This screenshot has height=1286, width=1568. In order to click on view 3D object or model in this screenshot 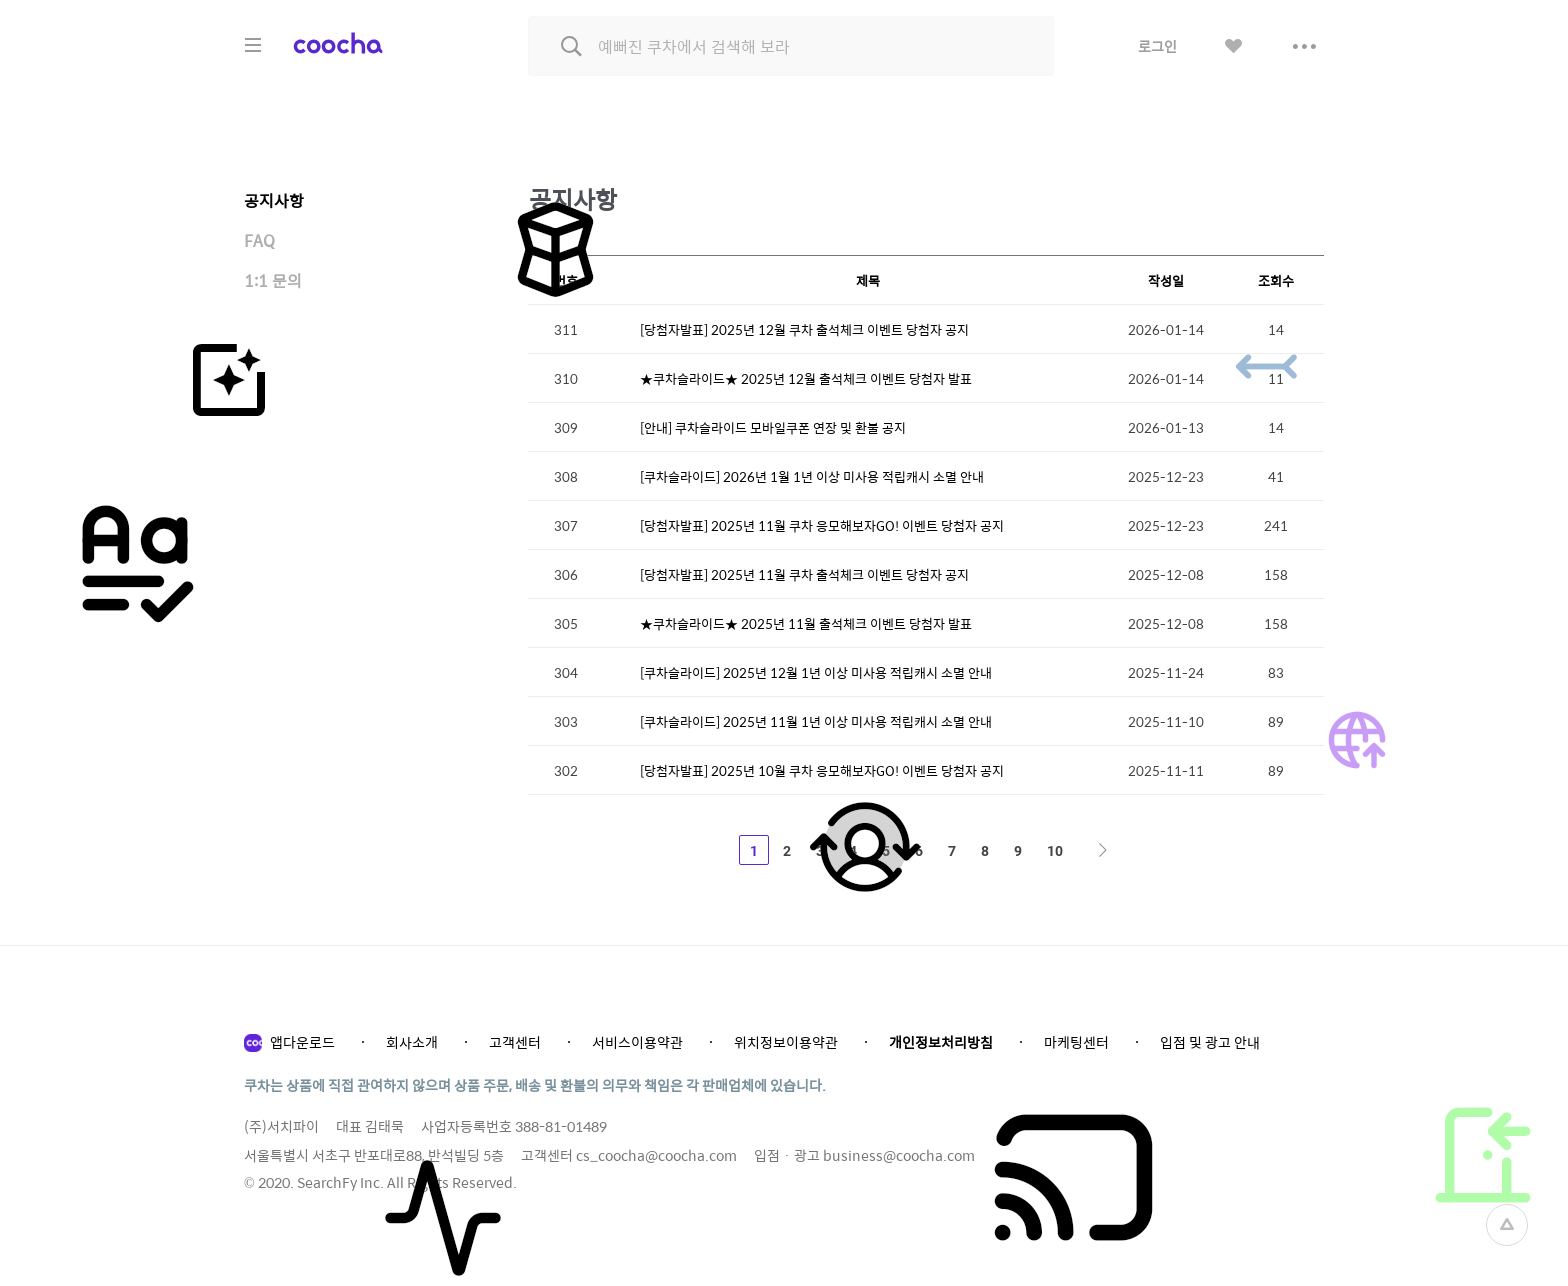, I will do `click(555, 249)`.